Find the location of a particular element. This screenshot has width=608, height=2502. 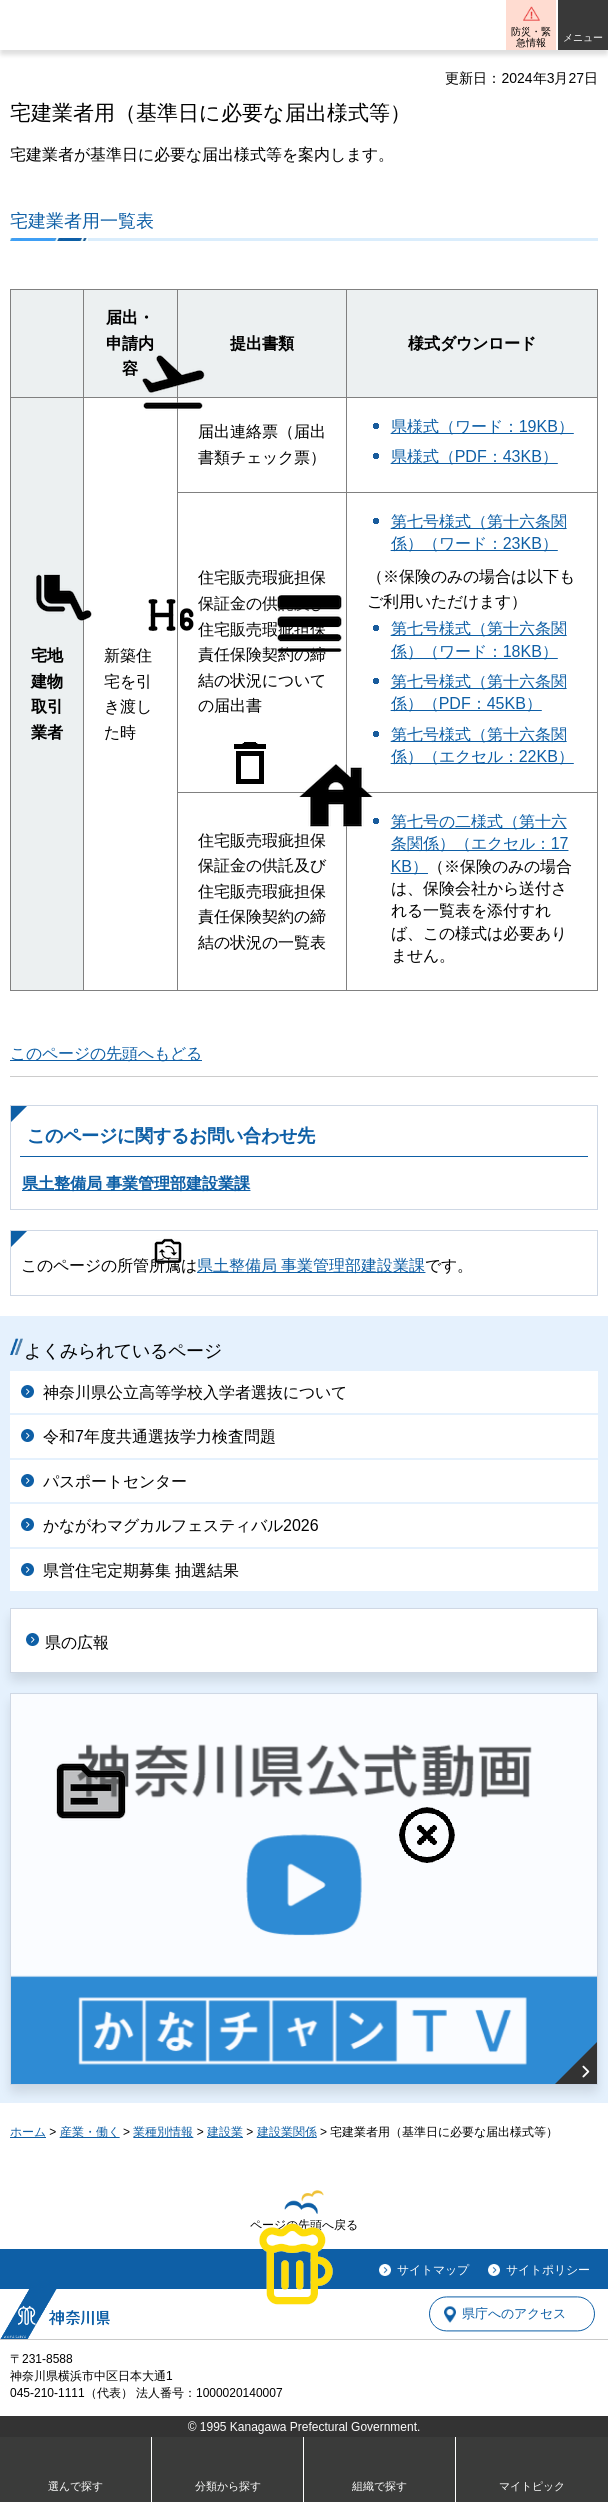

format text as heading level 6 is located at coordinates (171, 615).